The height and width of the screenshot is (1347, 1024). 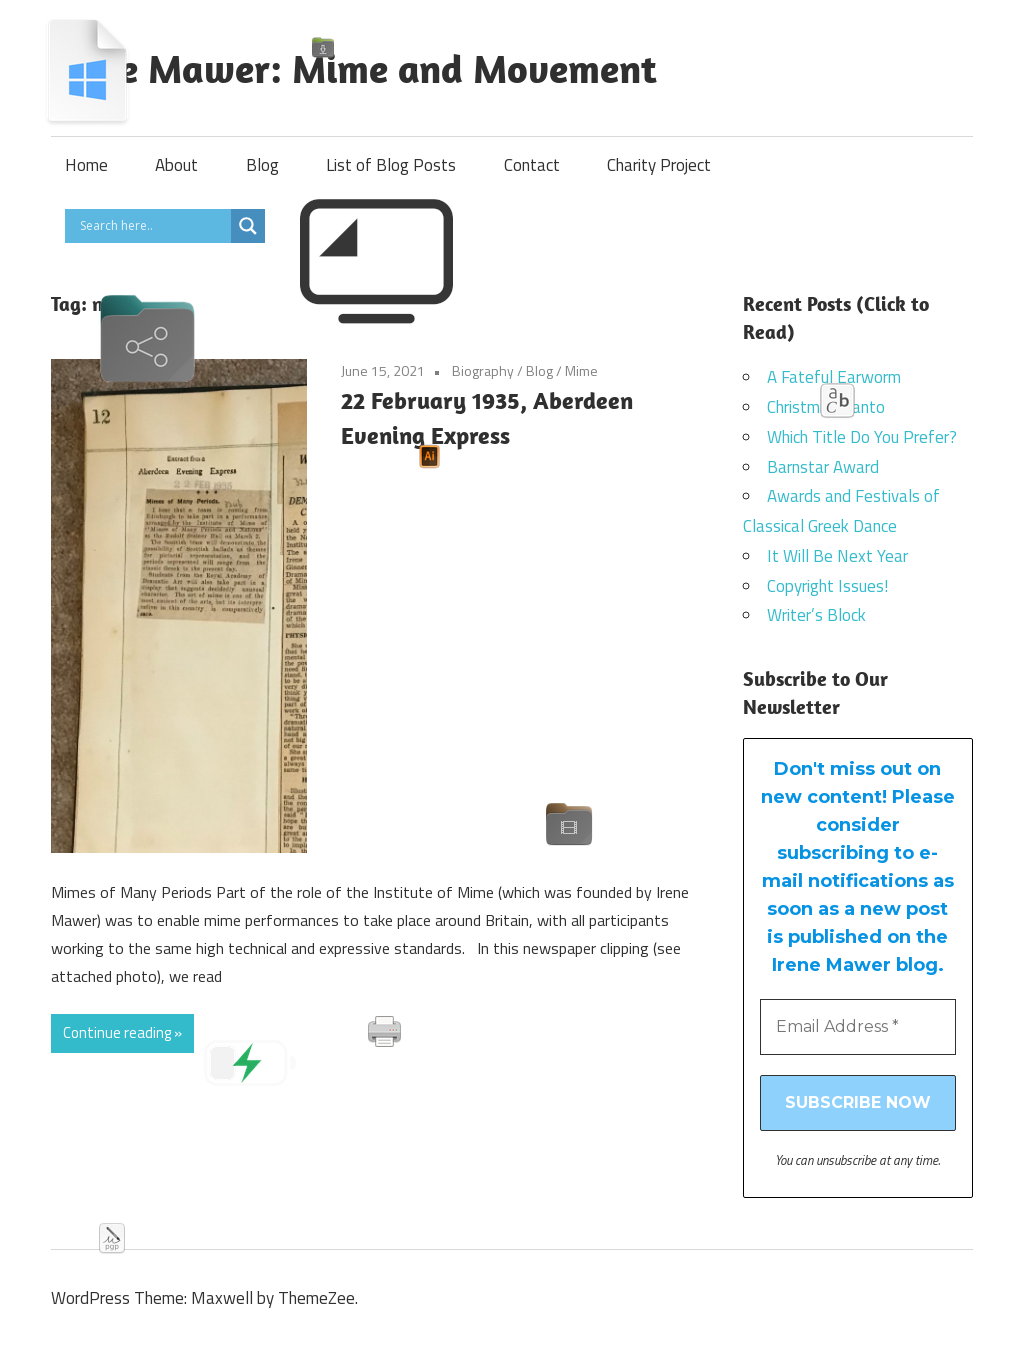 I want to click on access printer settings, so click(x=384, y=1031).